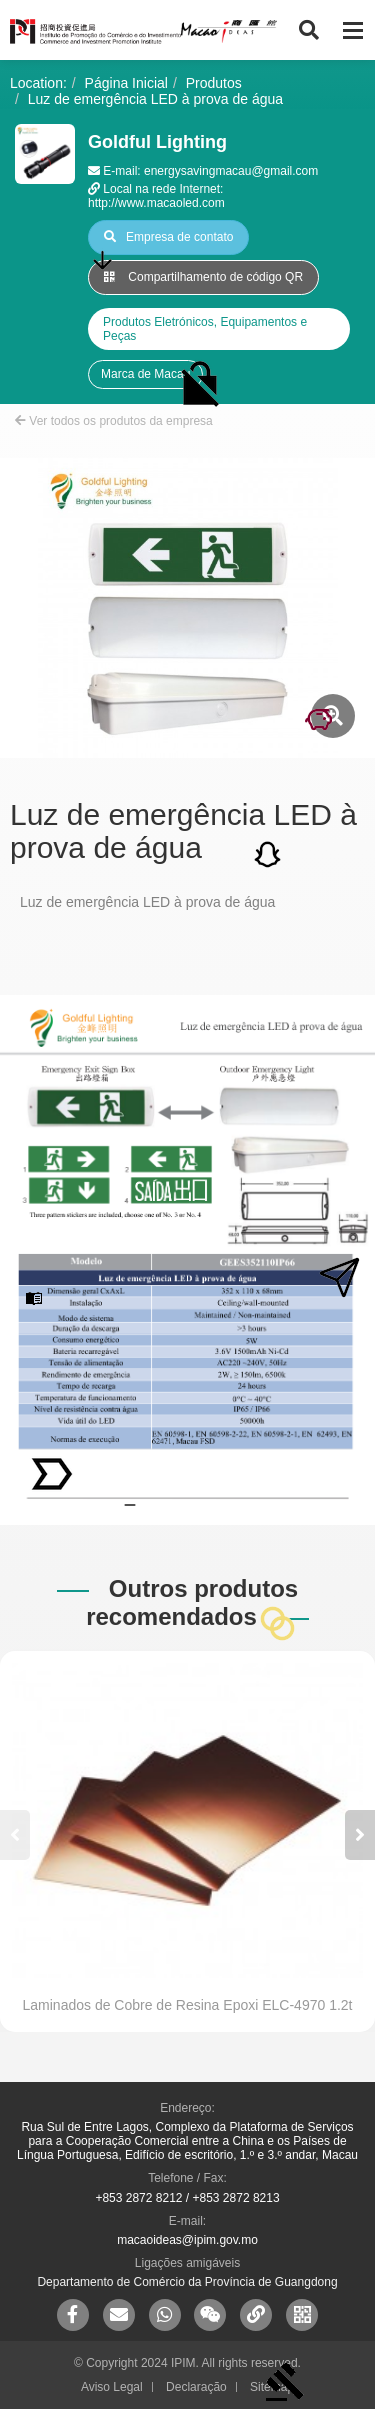 The width and height of the screenshot is (375, 2409). I want to click on remove an item from a list or cart, so click(130, 1505).